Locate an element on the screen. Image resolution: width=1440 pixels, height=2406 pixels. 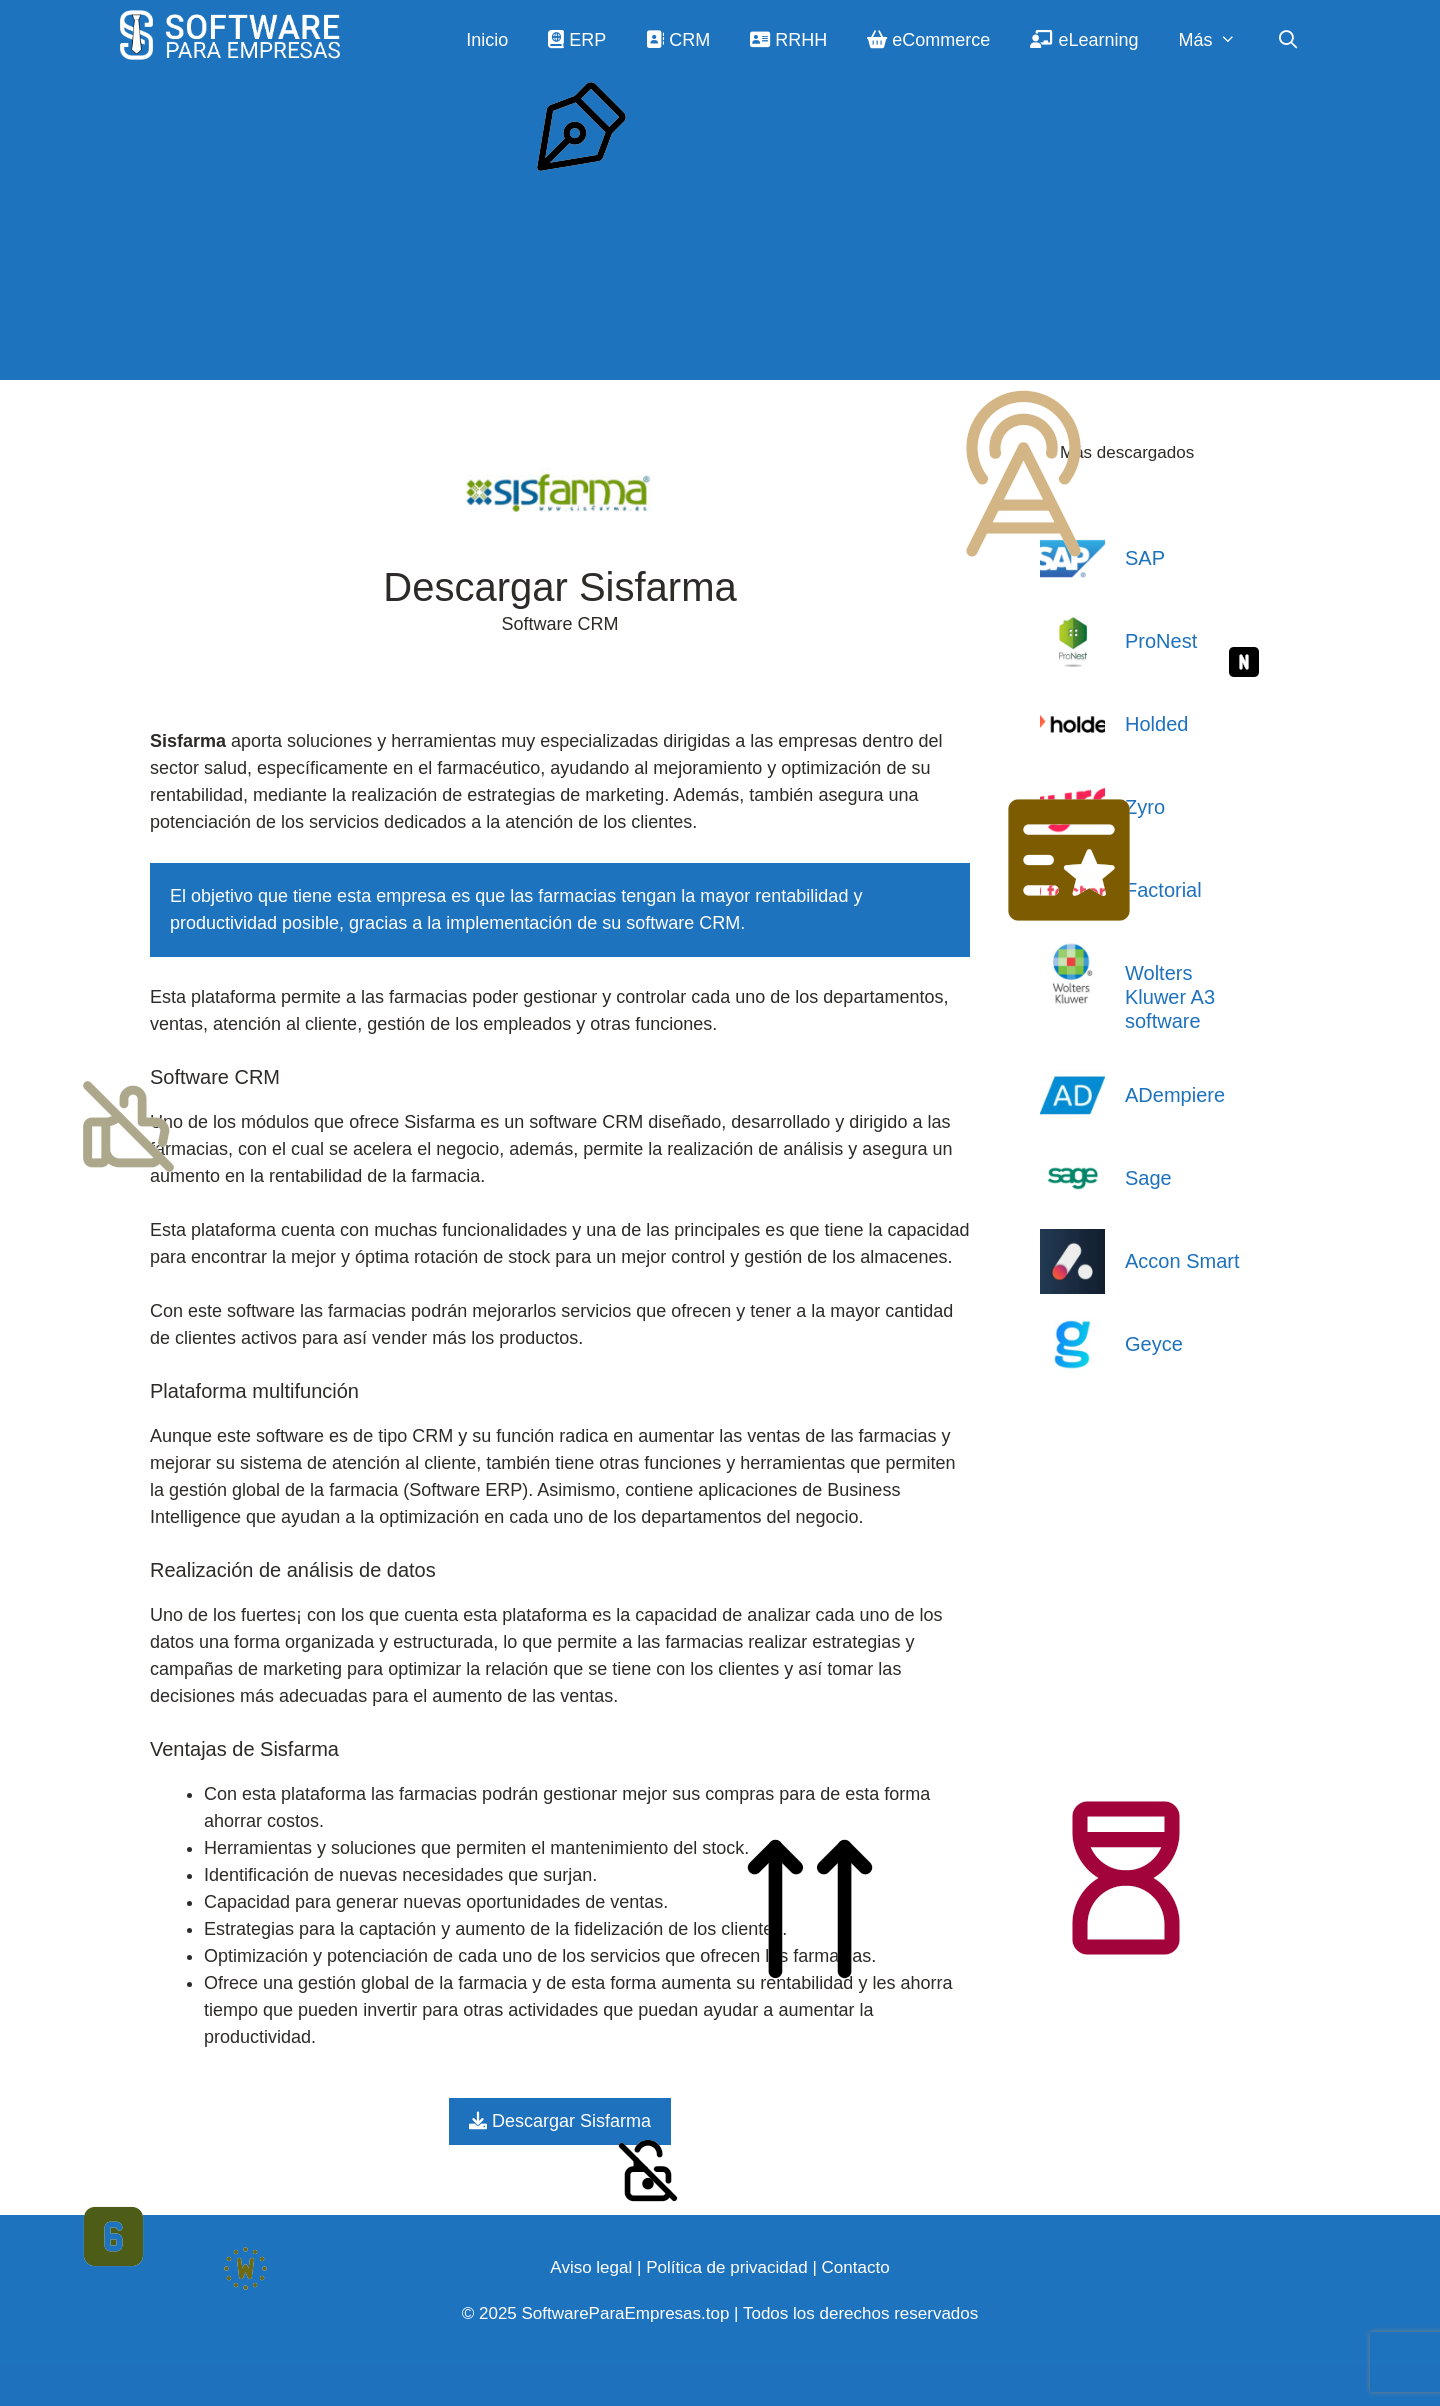
indicates an item starting with the letter N is located at coordinates (1244, 662).